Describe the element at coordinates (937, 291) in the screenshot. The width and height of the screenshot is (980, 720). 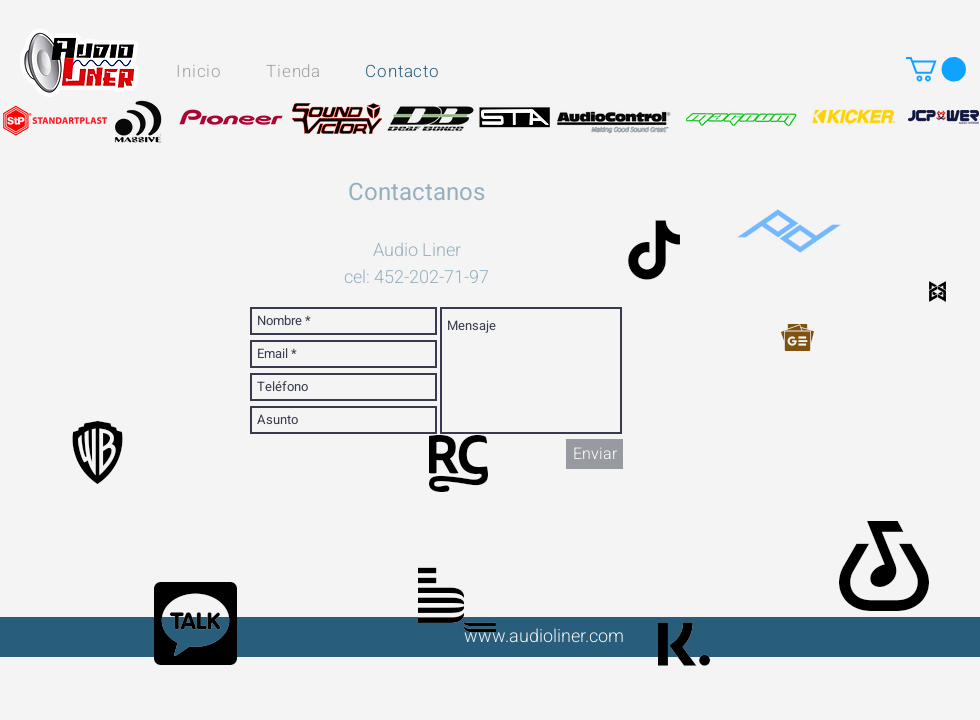
I see `backbone.js framework logo` at that location.